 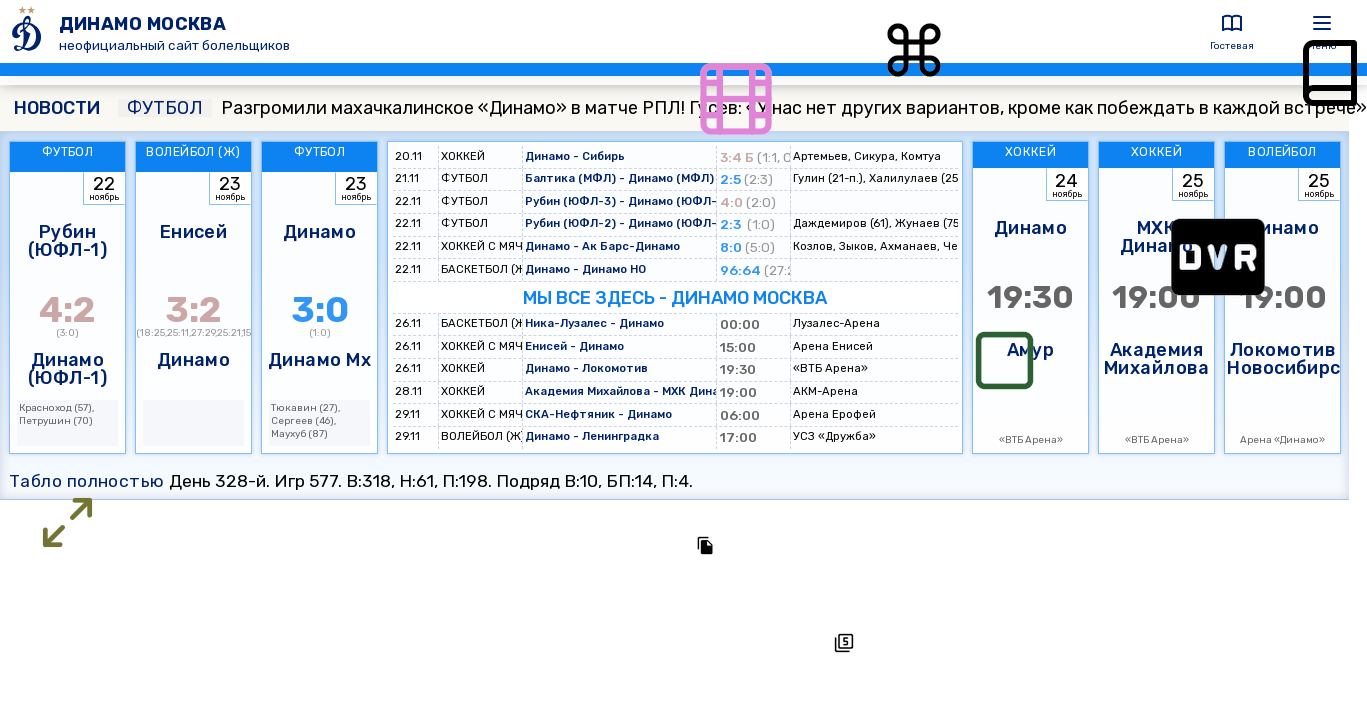 I want to click on open a book or reading view, so click(x=1330, y=73).